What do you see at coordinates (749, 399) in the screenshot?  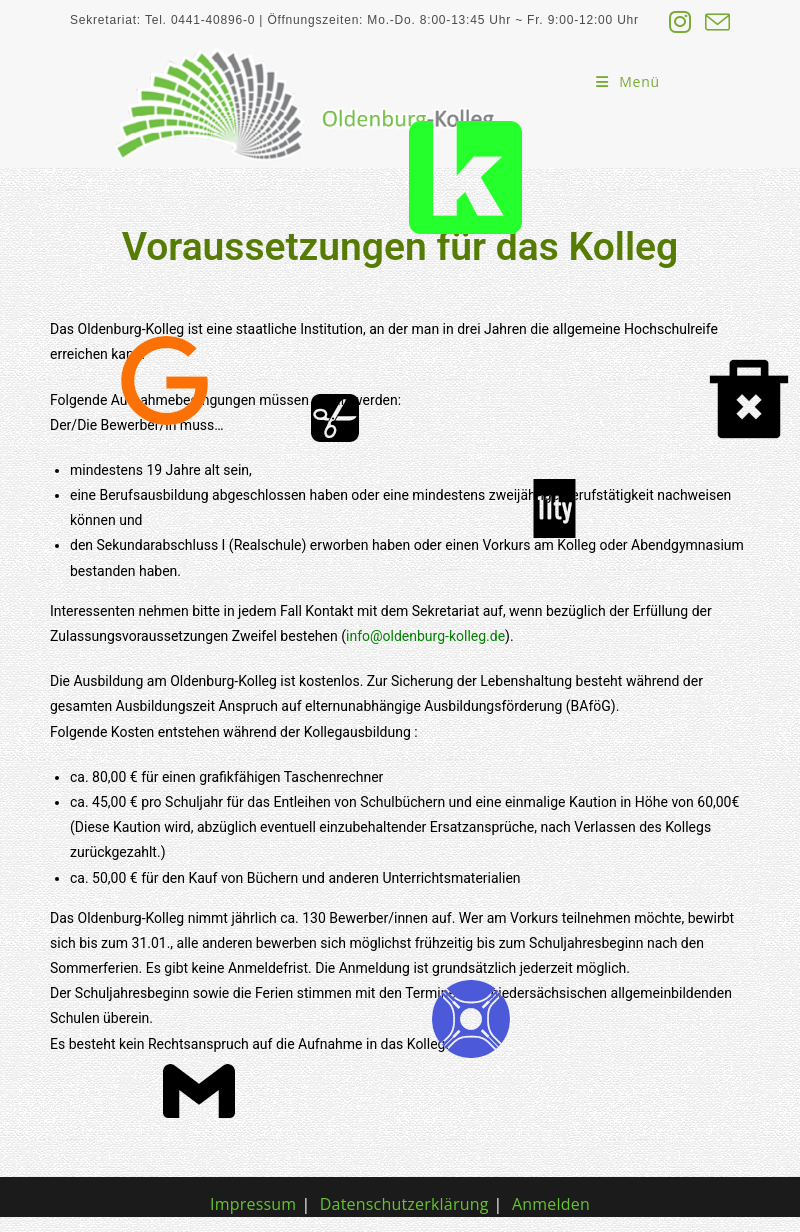 I see `delete selected item` at bounding box center [749, 399].